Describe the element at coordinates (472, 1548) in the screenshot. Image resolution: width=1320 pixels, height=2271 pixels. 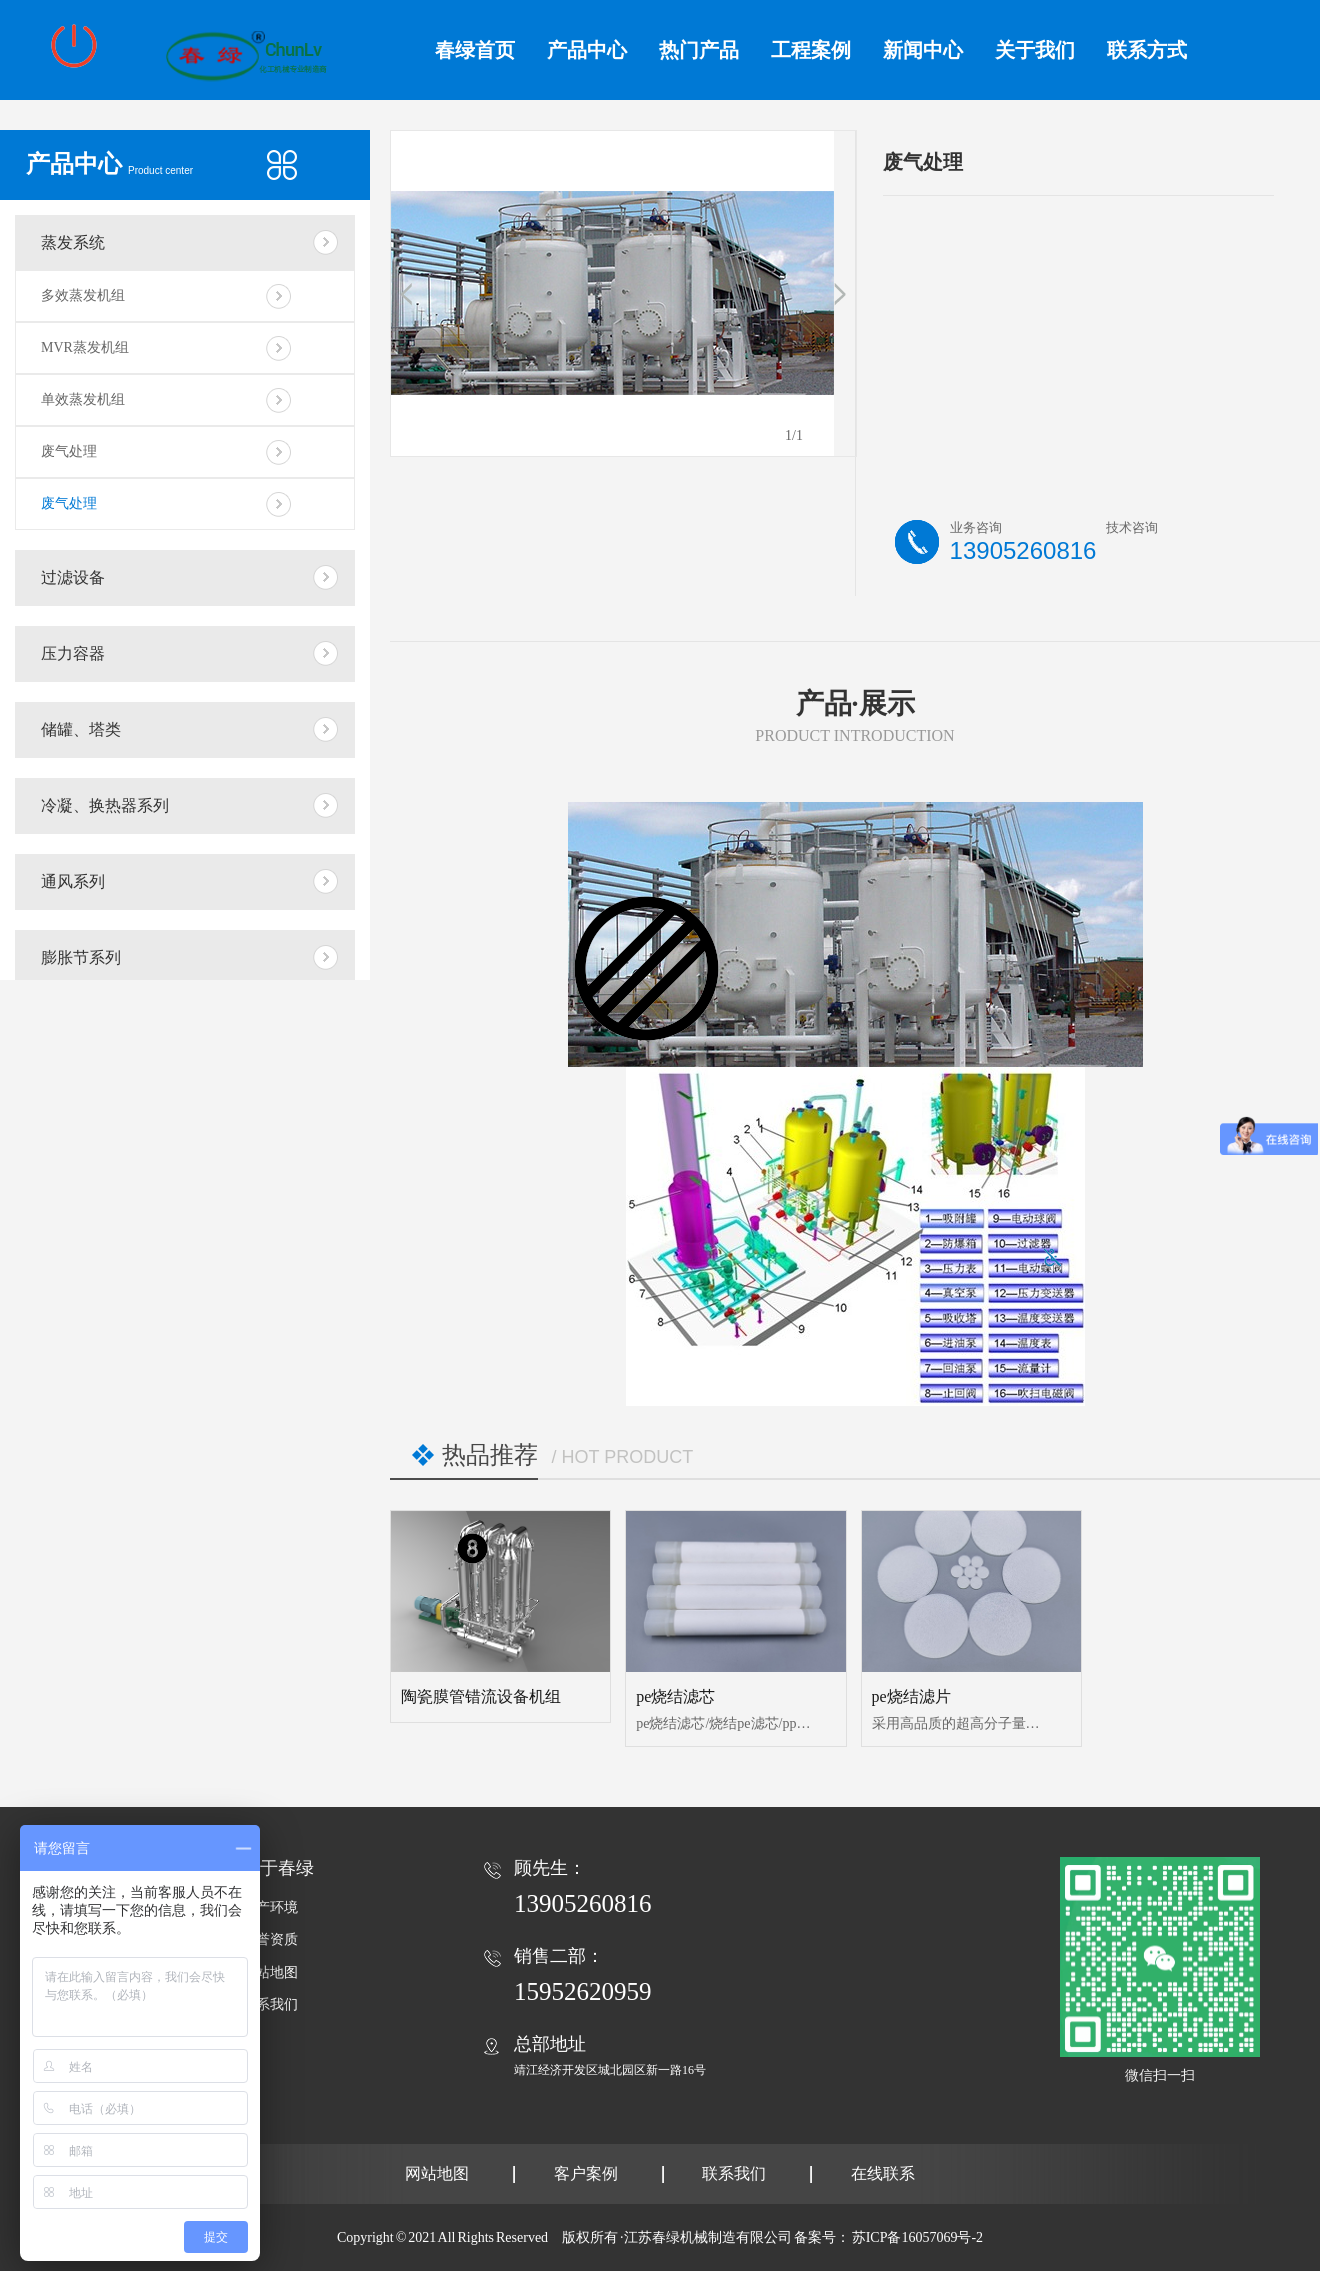
I see `indicates step 8 in a multi-step process` at that location.